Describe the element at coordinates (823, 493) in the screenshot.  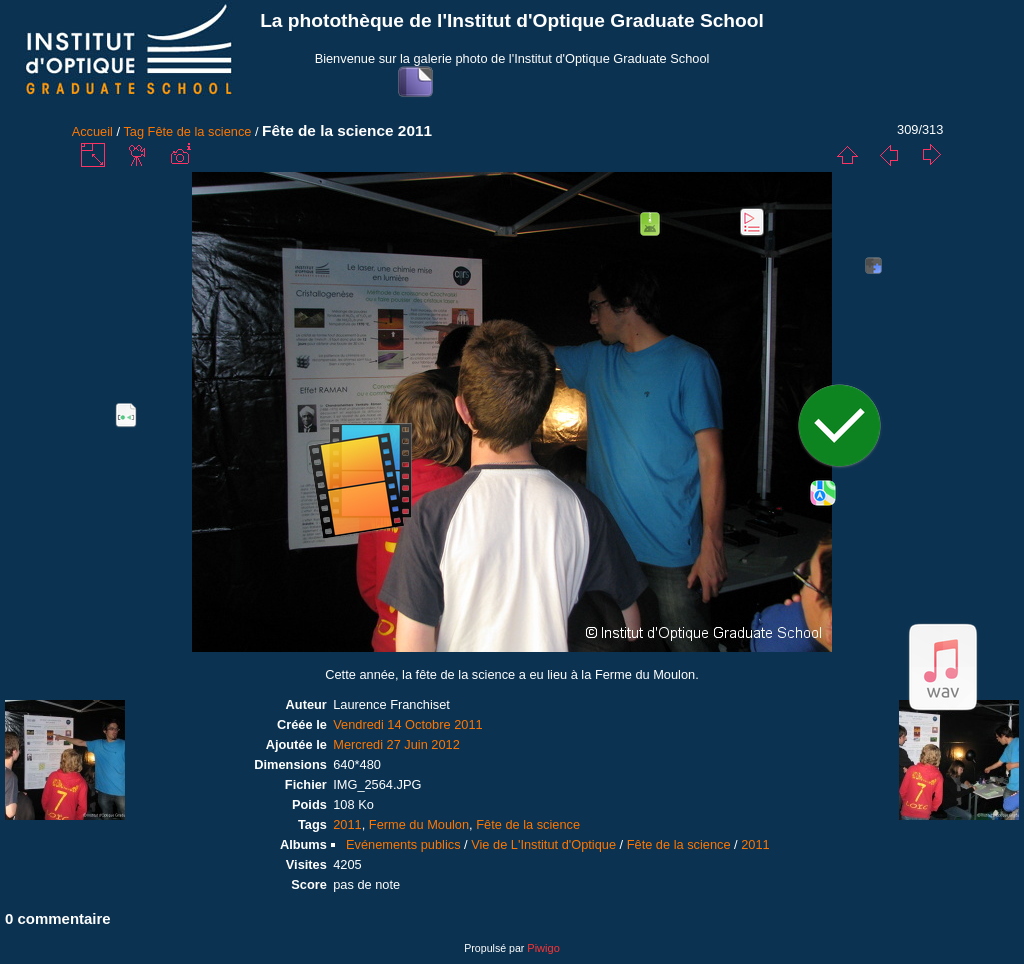
I see `open apple maps` at that location.